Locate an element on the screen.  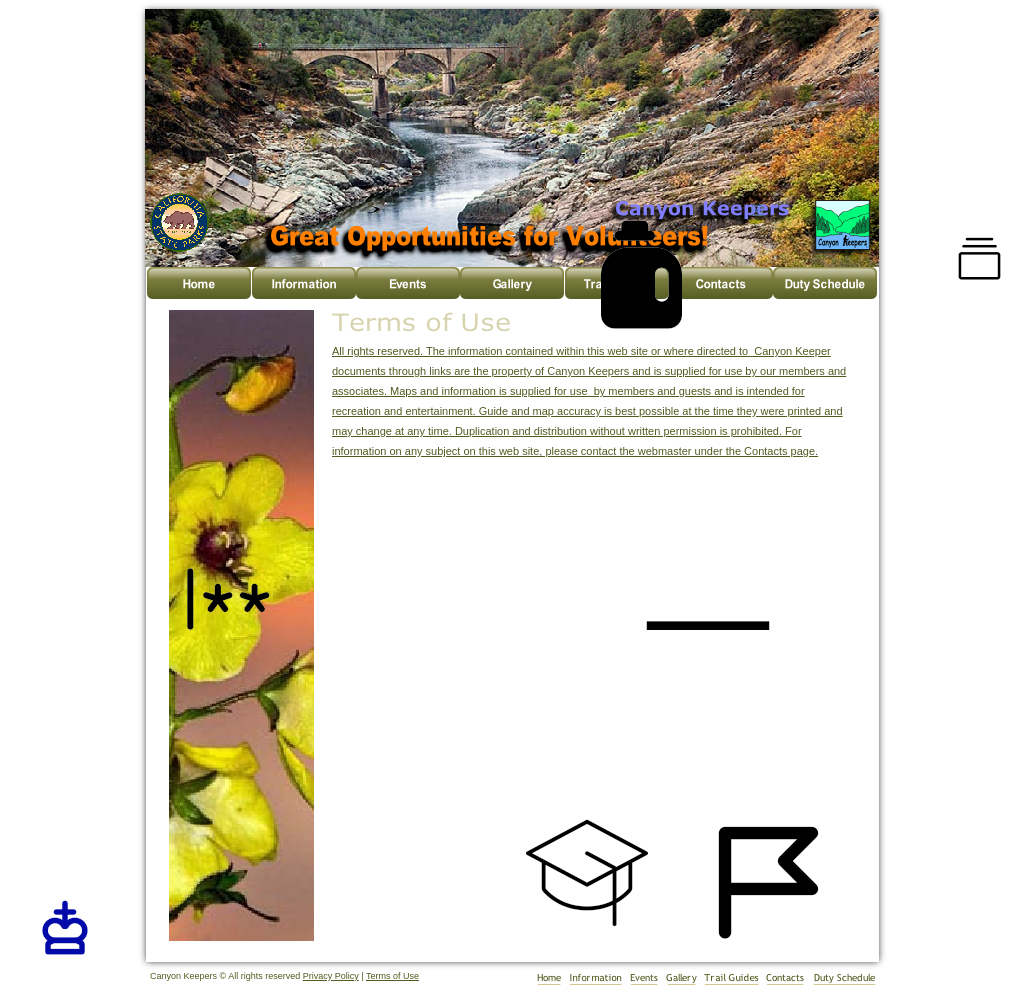
laundry or cleaning product category is located at coordinates (641, 274).